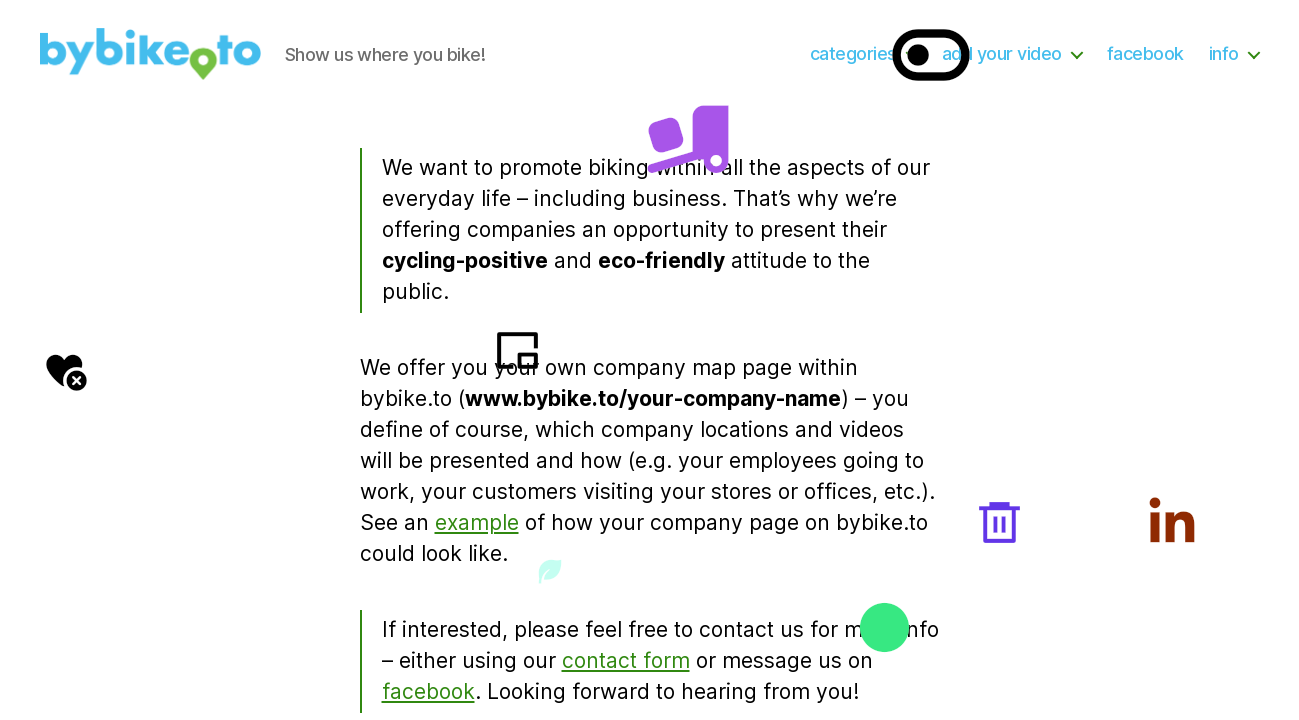  What do you see at coordinates (688, 137) in the screenshot?
I see `delivery truck unloading a package` at bounding box center [688, 137].